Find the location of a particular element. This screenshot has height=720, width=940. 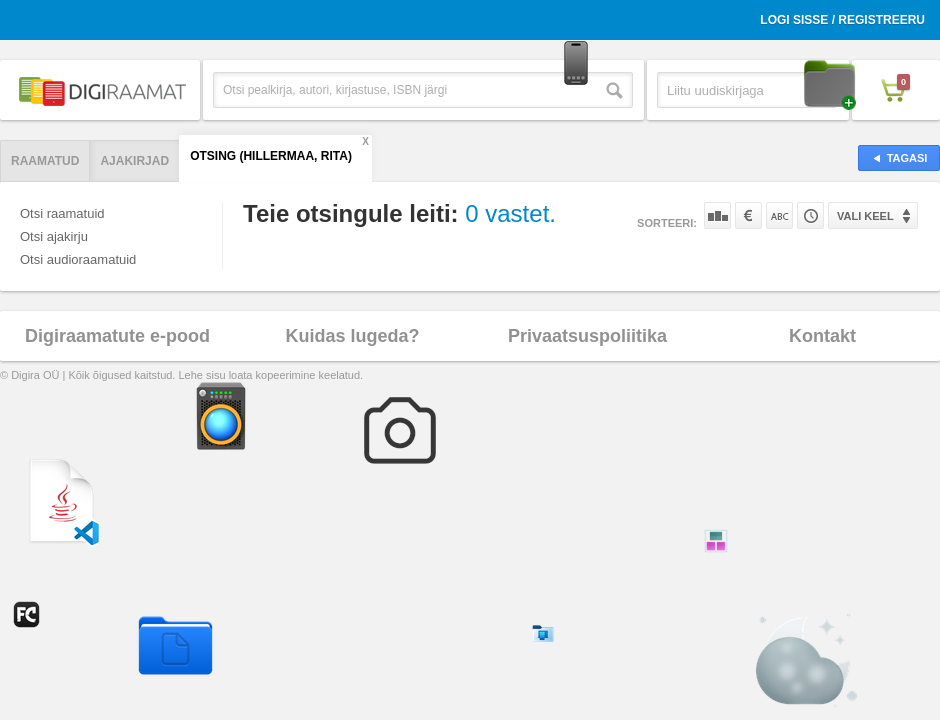

indicates a non-RAID storage device or single drive is located at coordinates (221, 416).